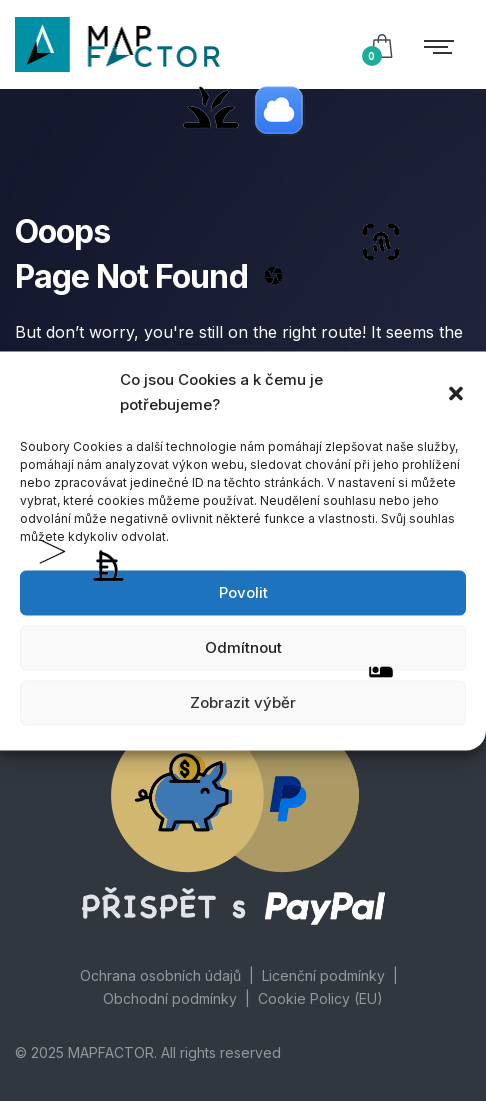 The width and height of the screenshot is (486, 1101). I want to click on view outdoor or nature-related content, so click(211, 106).